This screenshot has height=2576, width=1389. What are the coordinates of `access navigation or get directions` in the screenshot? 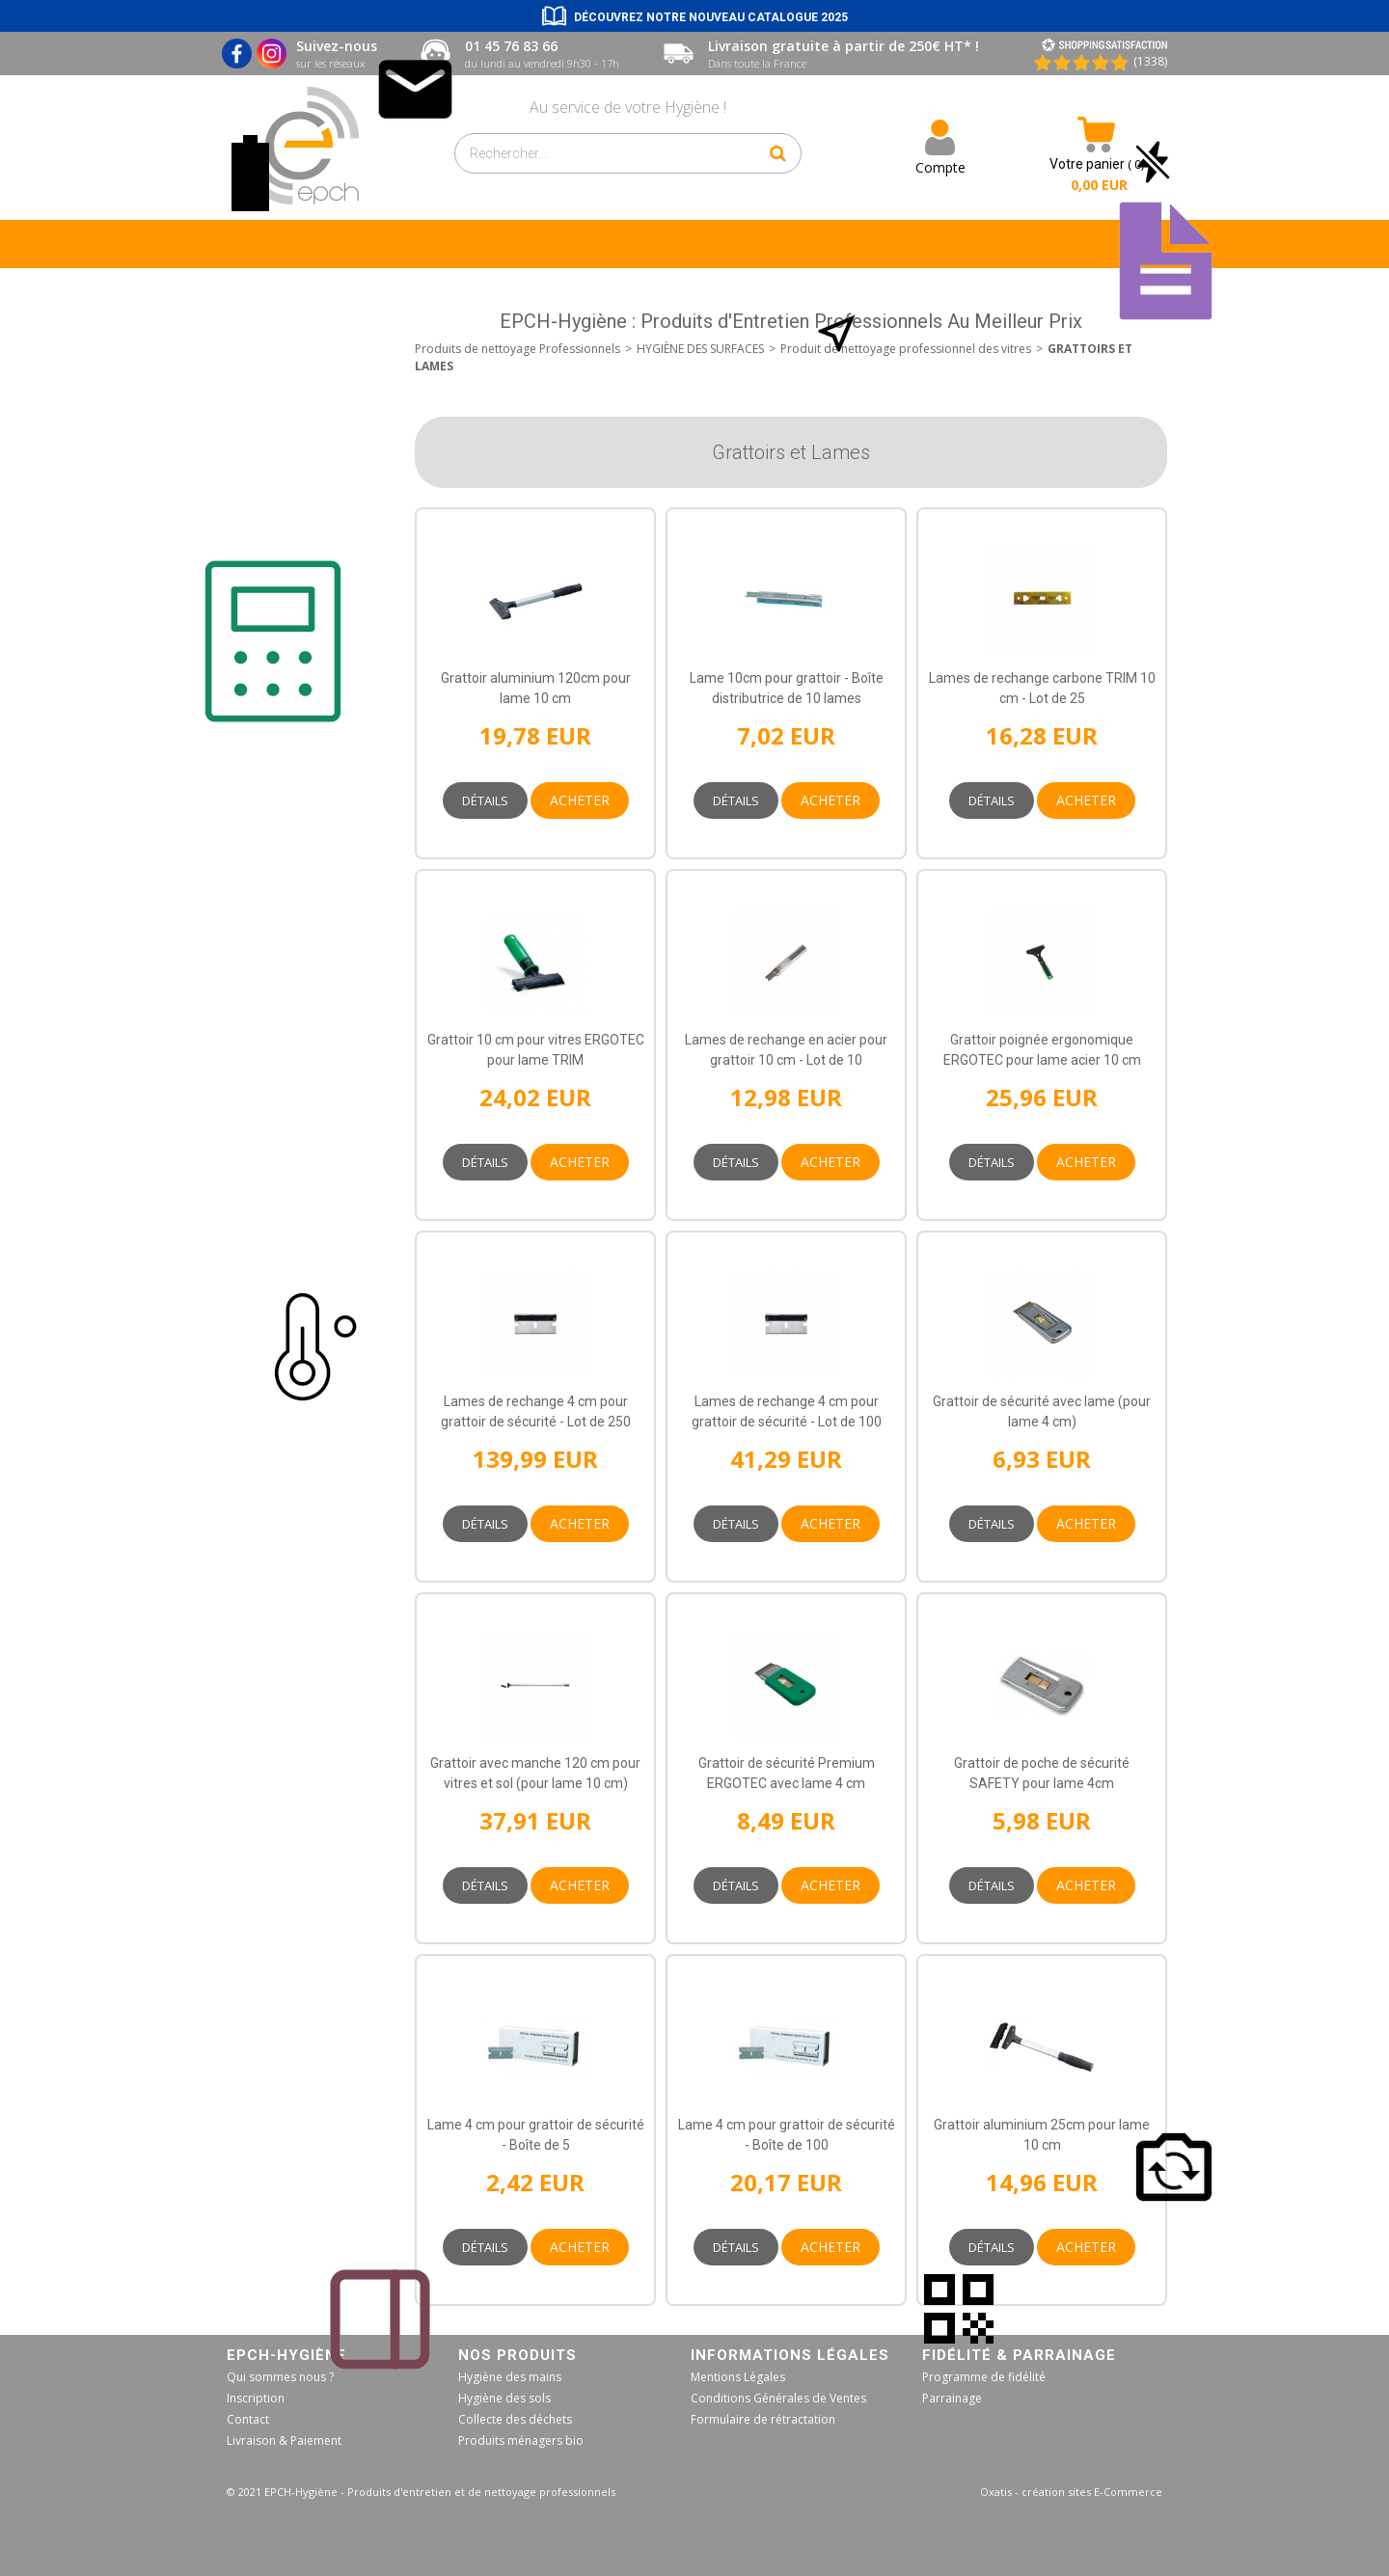 It's located at (836, 333).